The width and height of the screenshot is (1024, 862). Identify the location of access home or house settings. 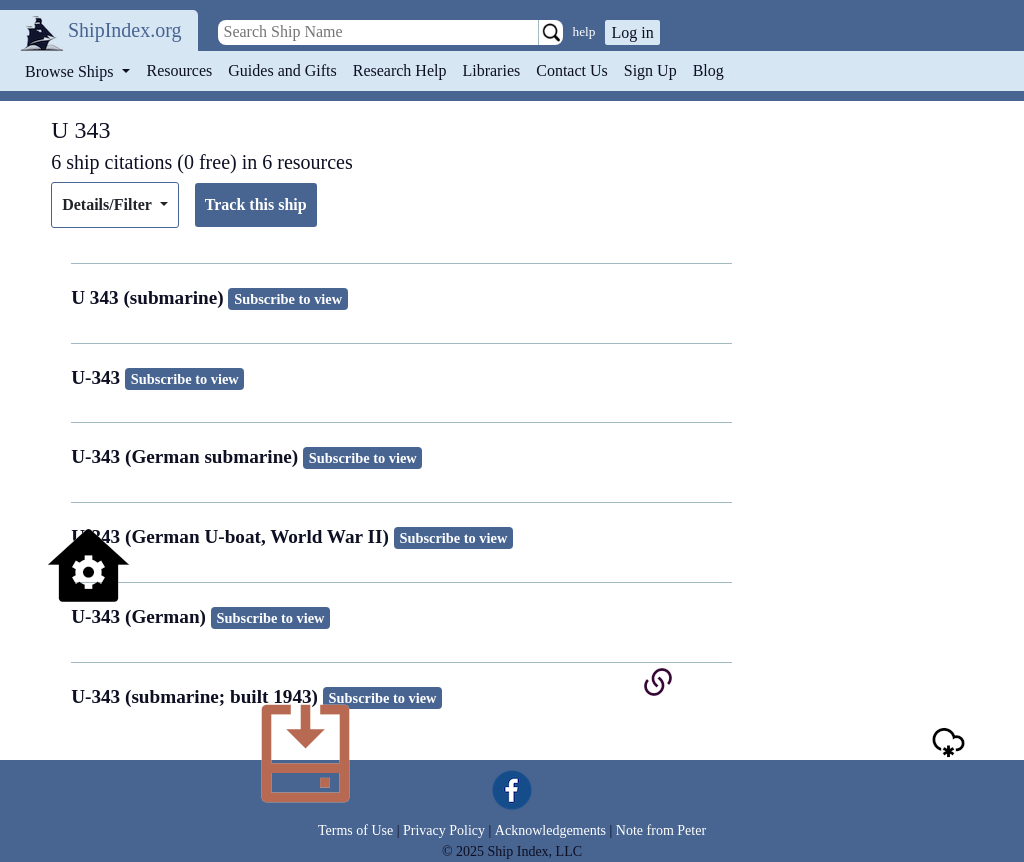
(88, 568).